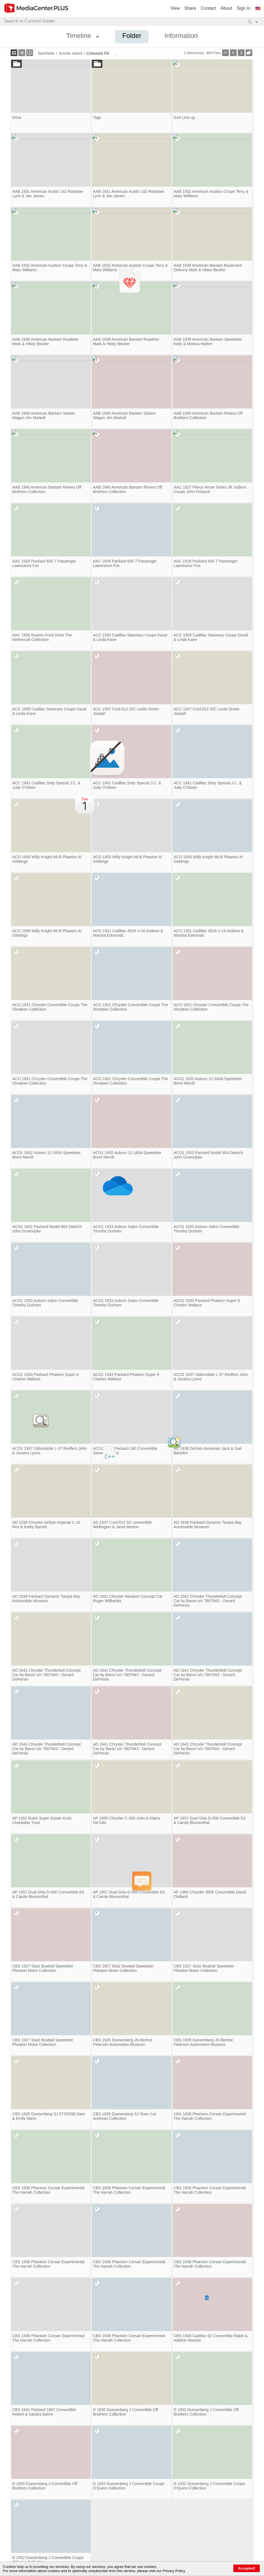  I want to click on open microsoft onedrive, so click(118, 1186).